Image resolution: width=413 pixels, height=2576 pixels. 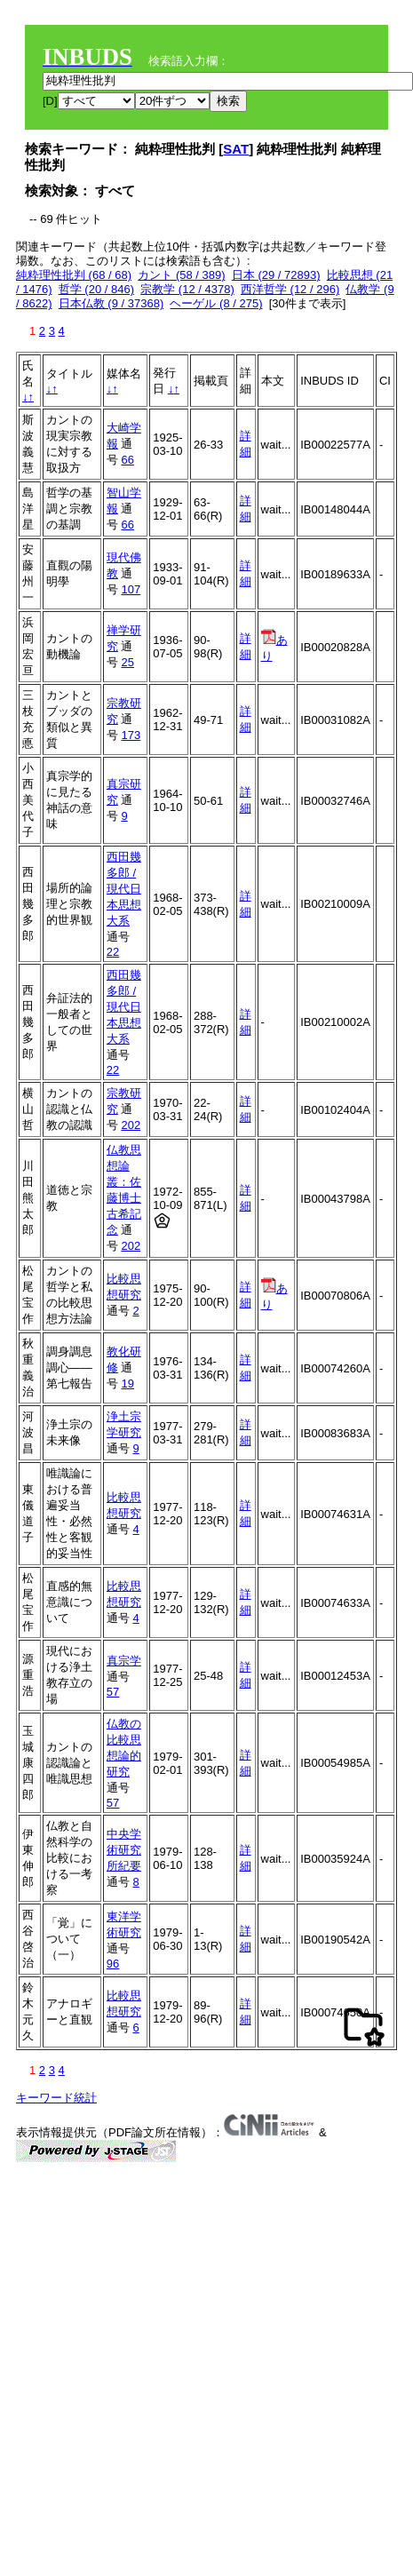 I want to click on view user profile, so click(x=162, y=1220).